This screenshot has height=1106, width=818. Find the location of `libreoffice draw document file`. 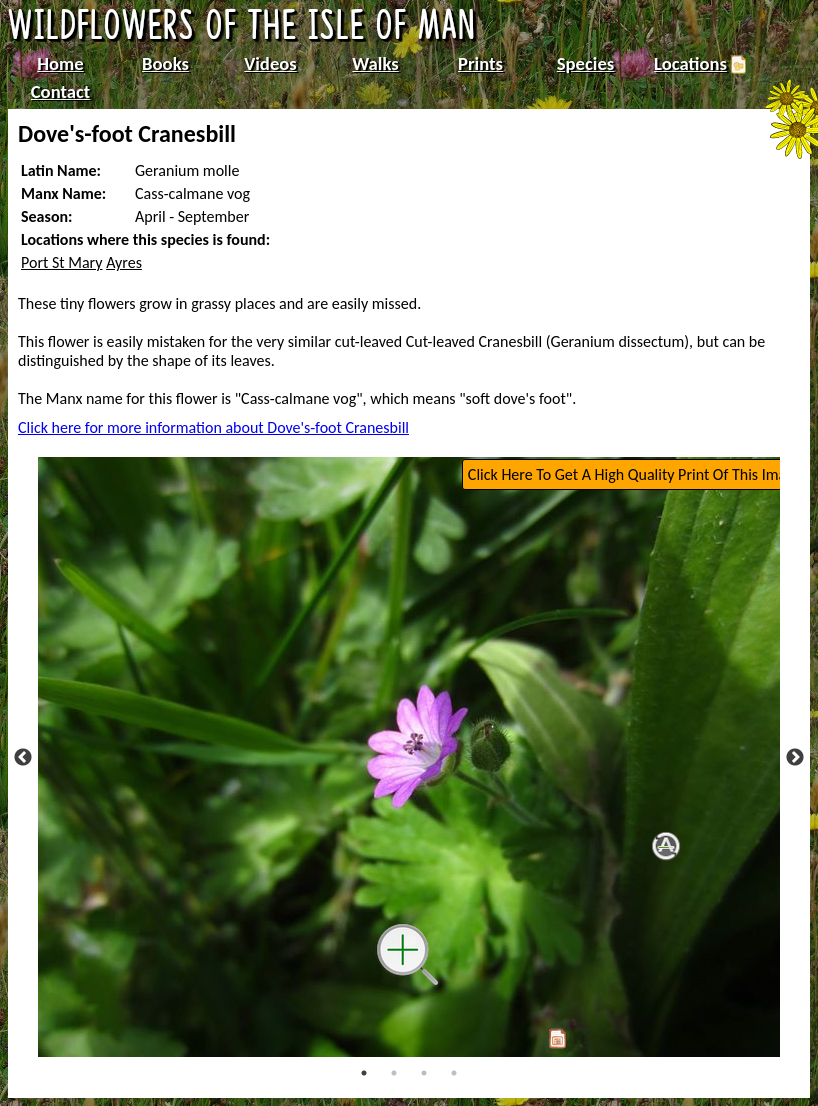

libreoffice draw document file is located at coordinates (738, 64).